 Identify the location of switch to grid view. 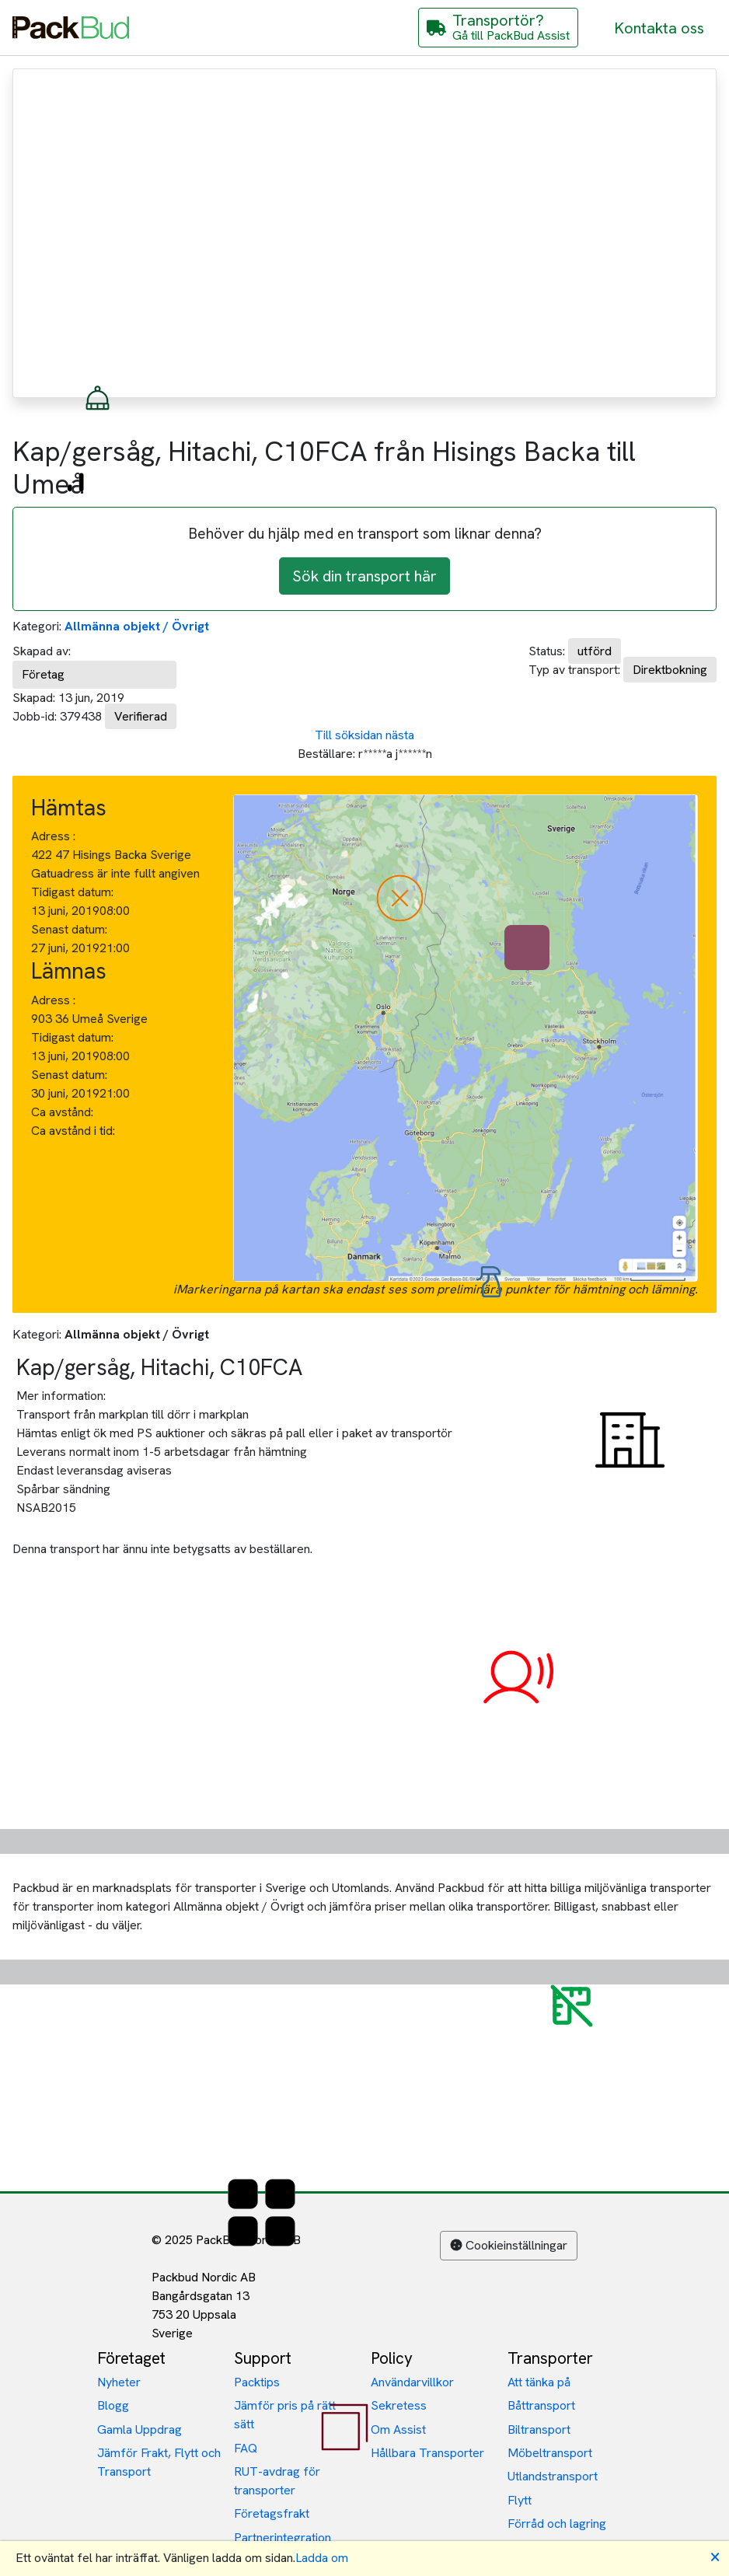
(261, 2212).